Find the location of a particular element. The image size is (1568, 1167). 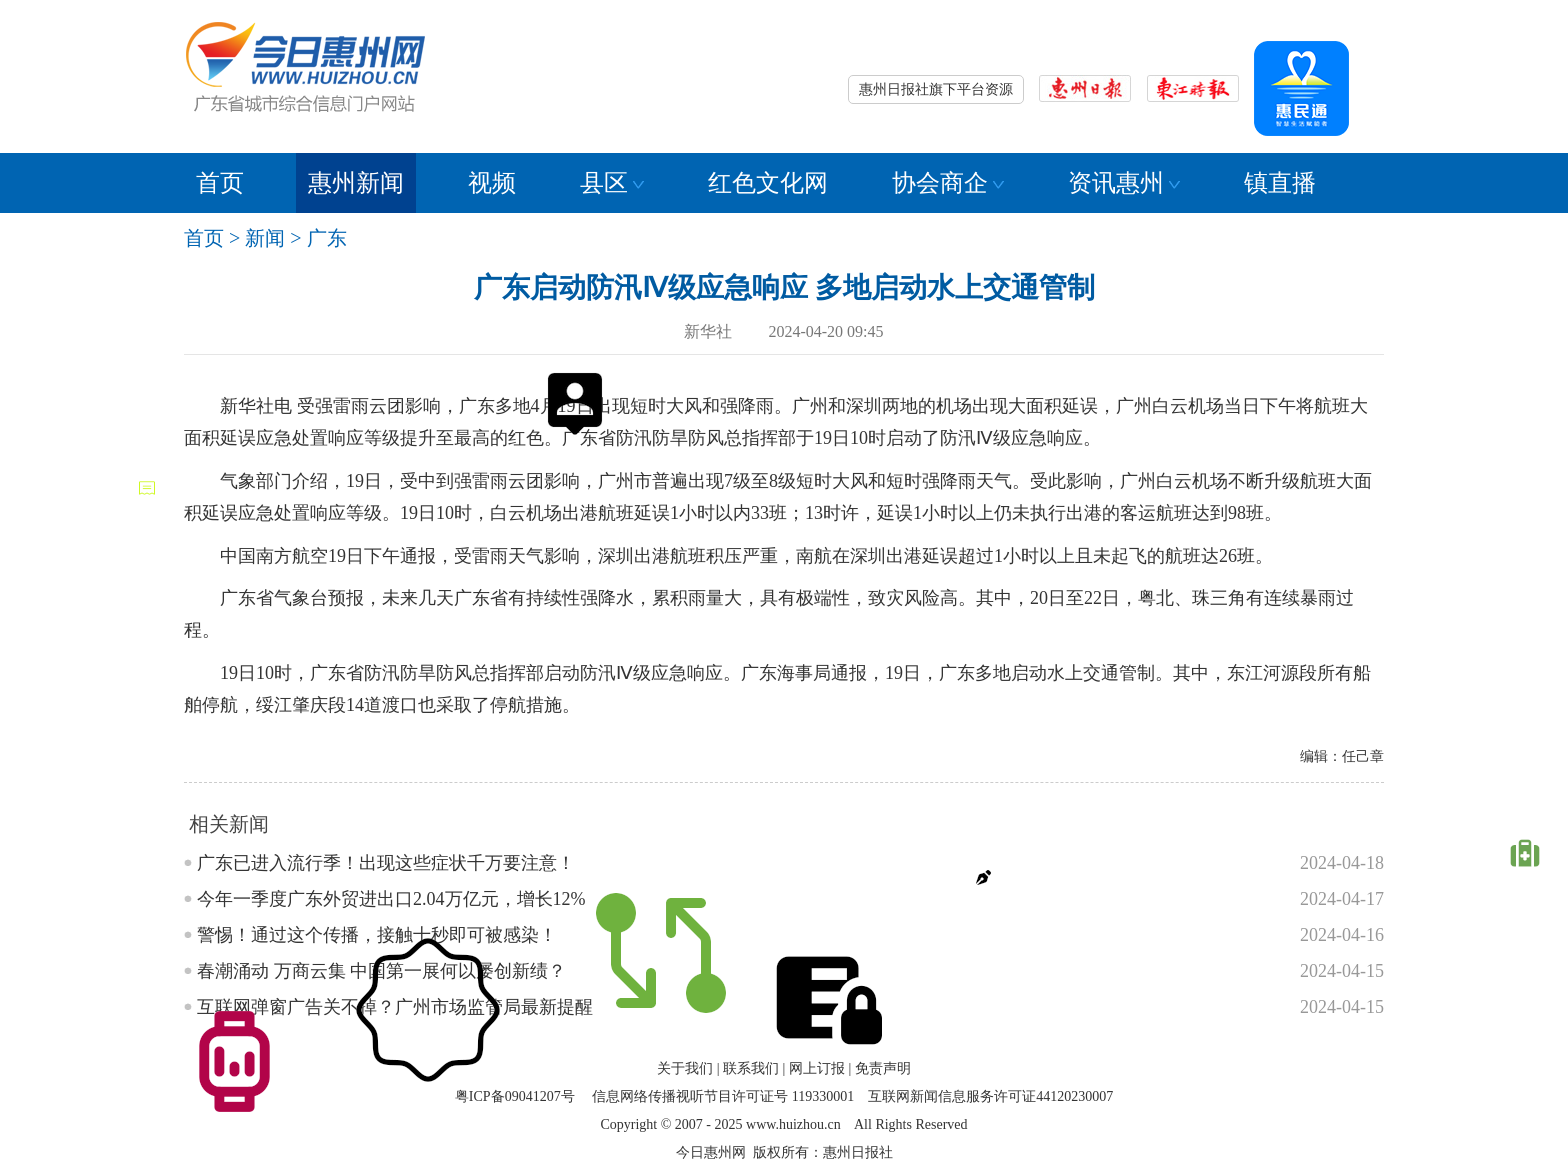

access medical or health-related information is located at coordinates (1525, 854).